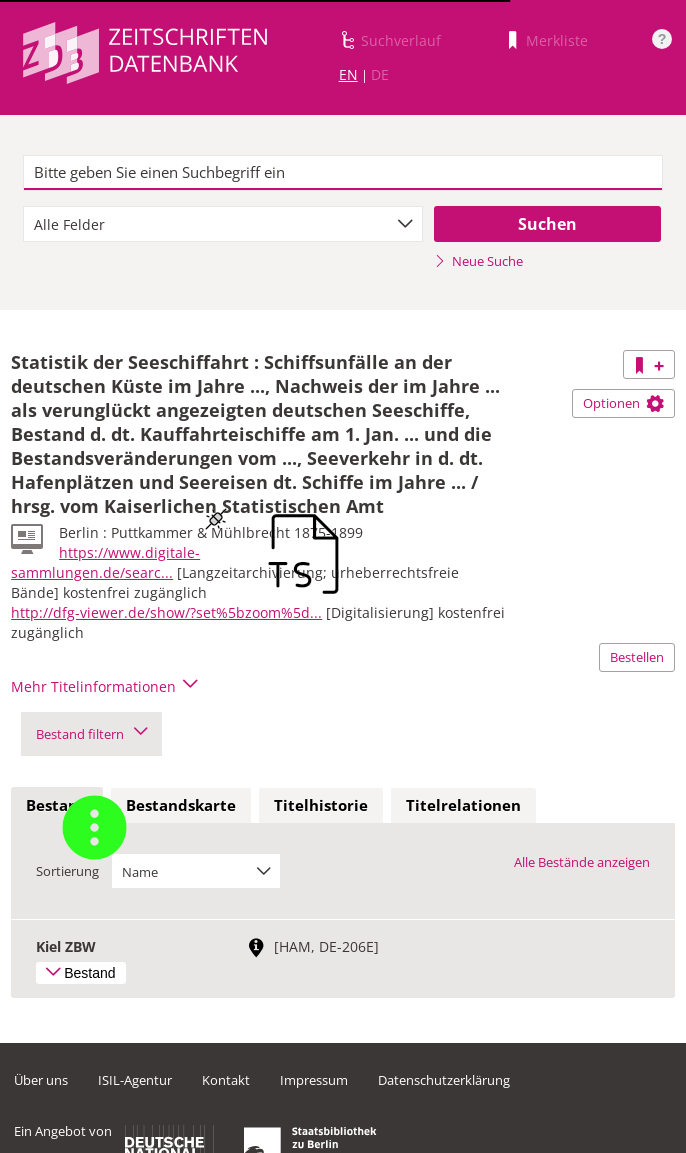  Describe the element at coordinates (216, 519) in the screenshot. I see `indicates an active connection or paired devices` at that location.